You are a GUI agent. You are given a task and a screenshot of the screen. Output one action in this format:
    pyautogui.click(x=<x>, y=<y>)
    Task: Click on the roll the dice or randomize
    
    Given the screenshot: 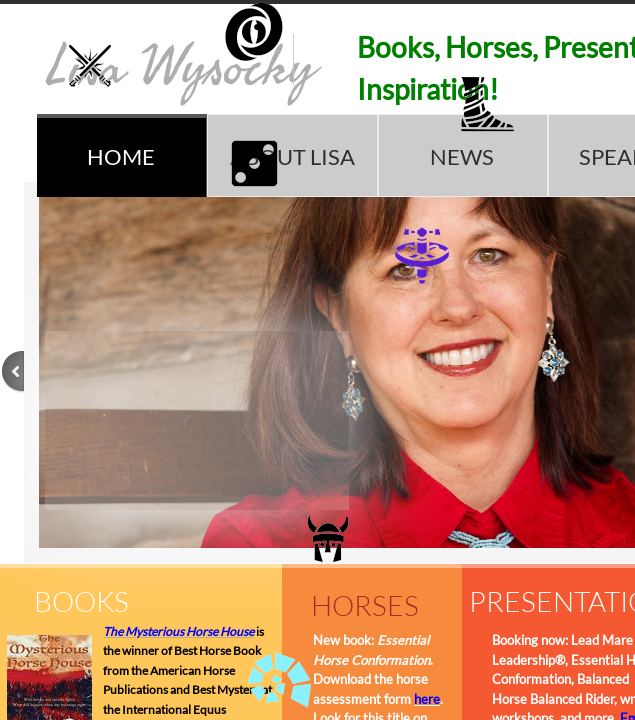 What is the action you would take?
    pyautogui.click(x=254, y=163)
    